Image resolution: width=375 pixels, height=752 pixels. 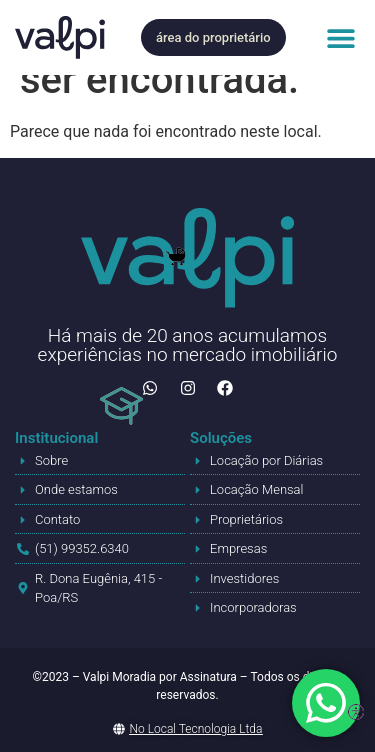 What do you see at coordinates (176, 256) in the screenshot?
I see `access baby or parenting-related features` at bounding box center [176, 256].